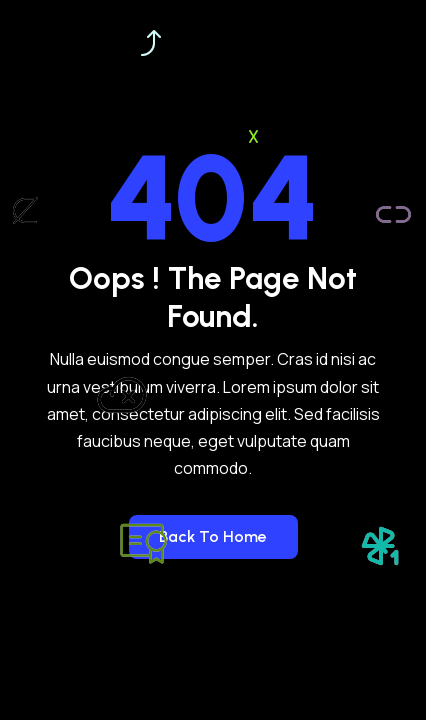 Image resolution: width=426 pixels, height=720 pixels. Describe the element at coordinates (381, 546) in the screenshot. I see `adjust car ventilation fan to setting 1` at that location.